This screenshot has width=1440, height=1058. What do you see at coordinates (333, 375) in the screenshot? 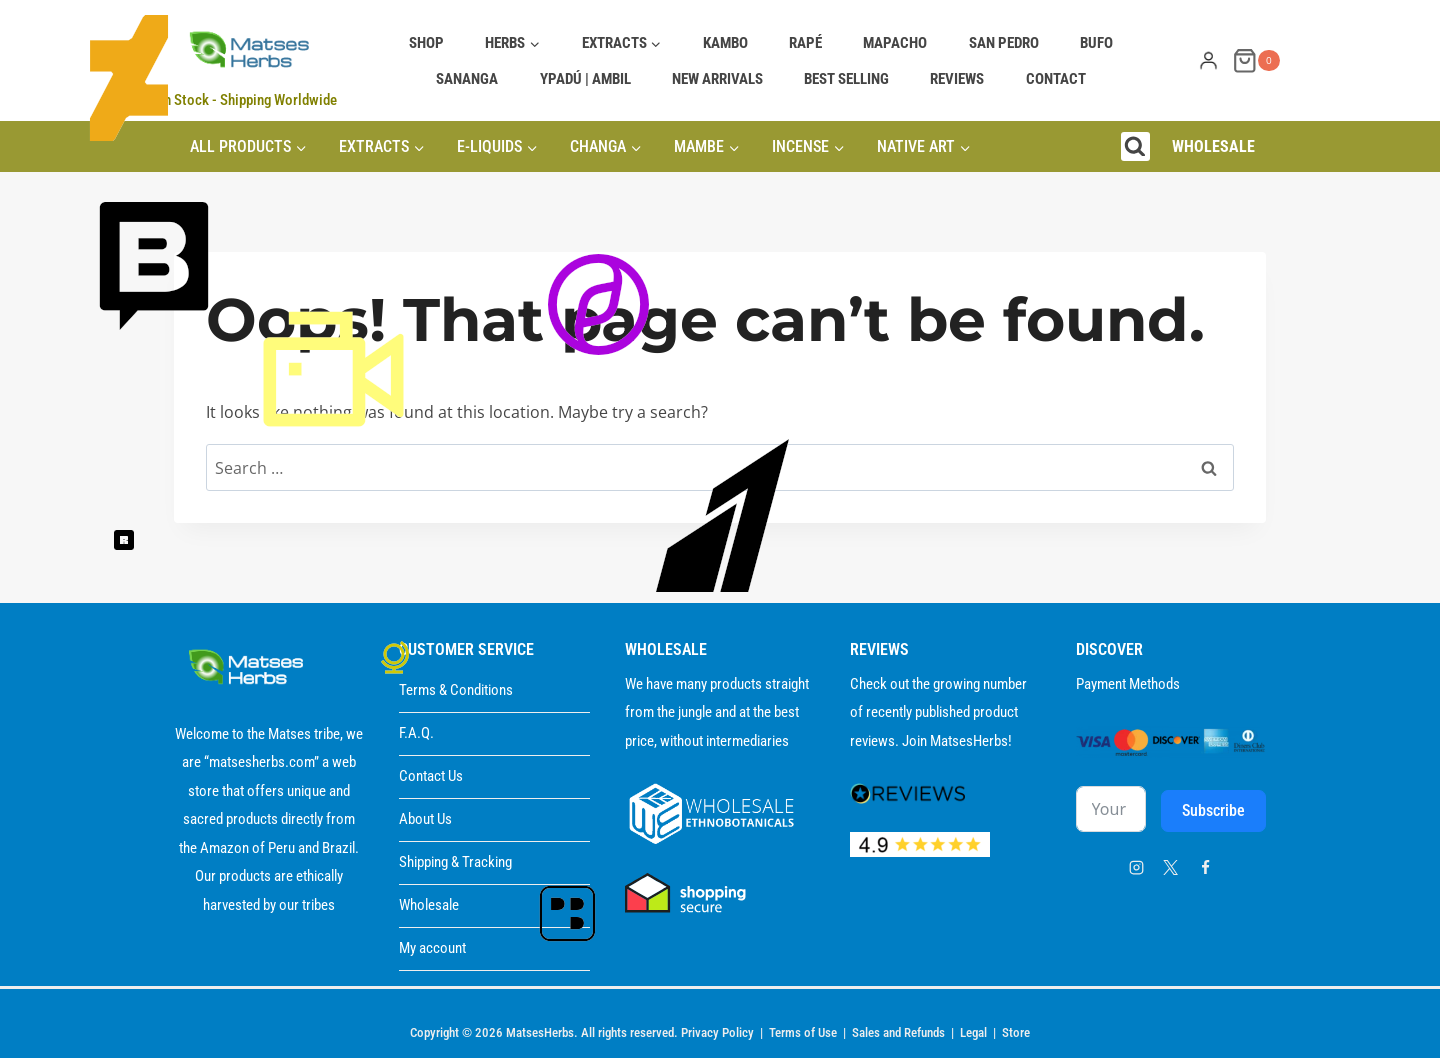
I see `start recording a video` at bounding box center [333, 375].